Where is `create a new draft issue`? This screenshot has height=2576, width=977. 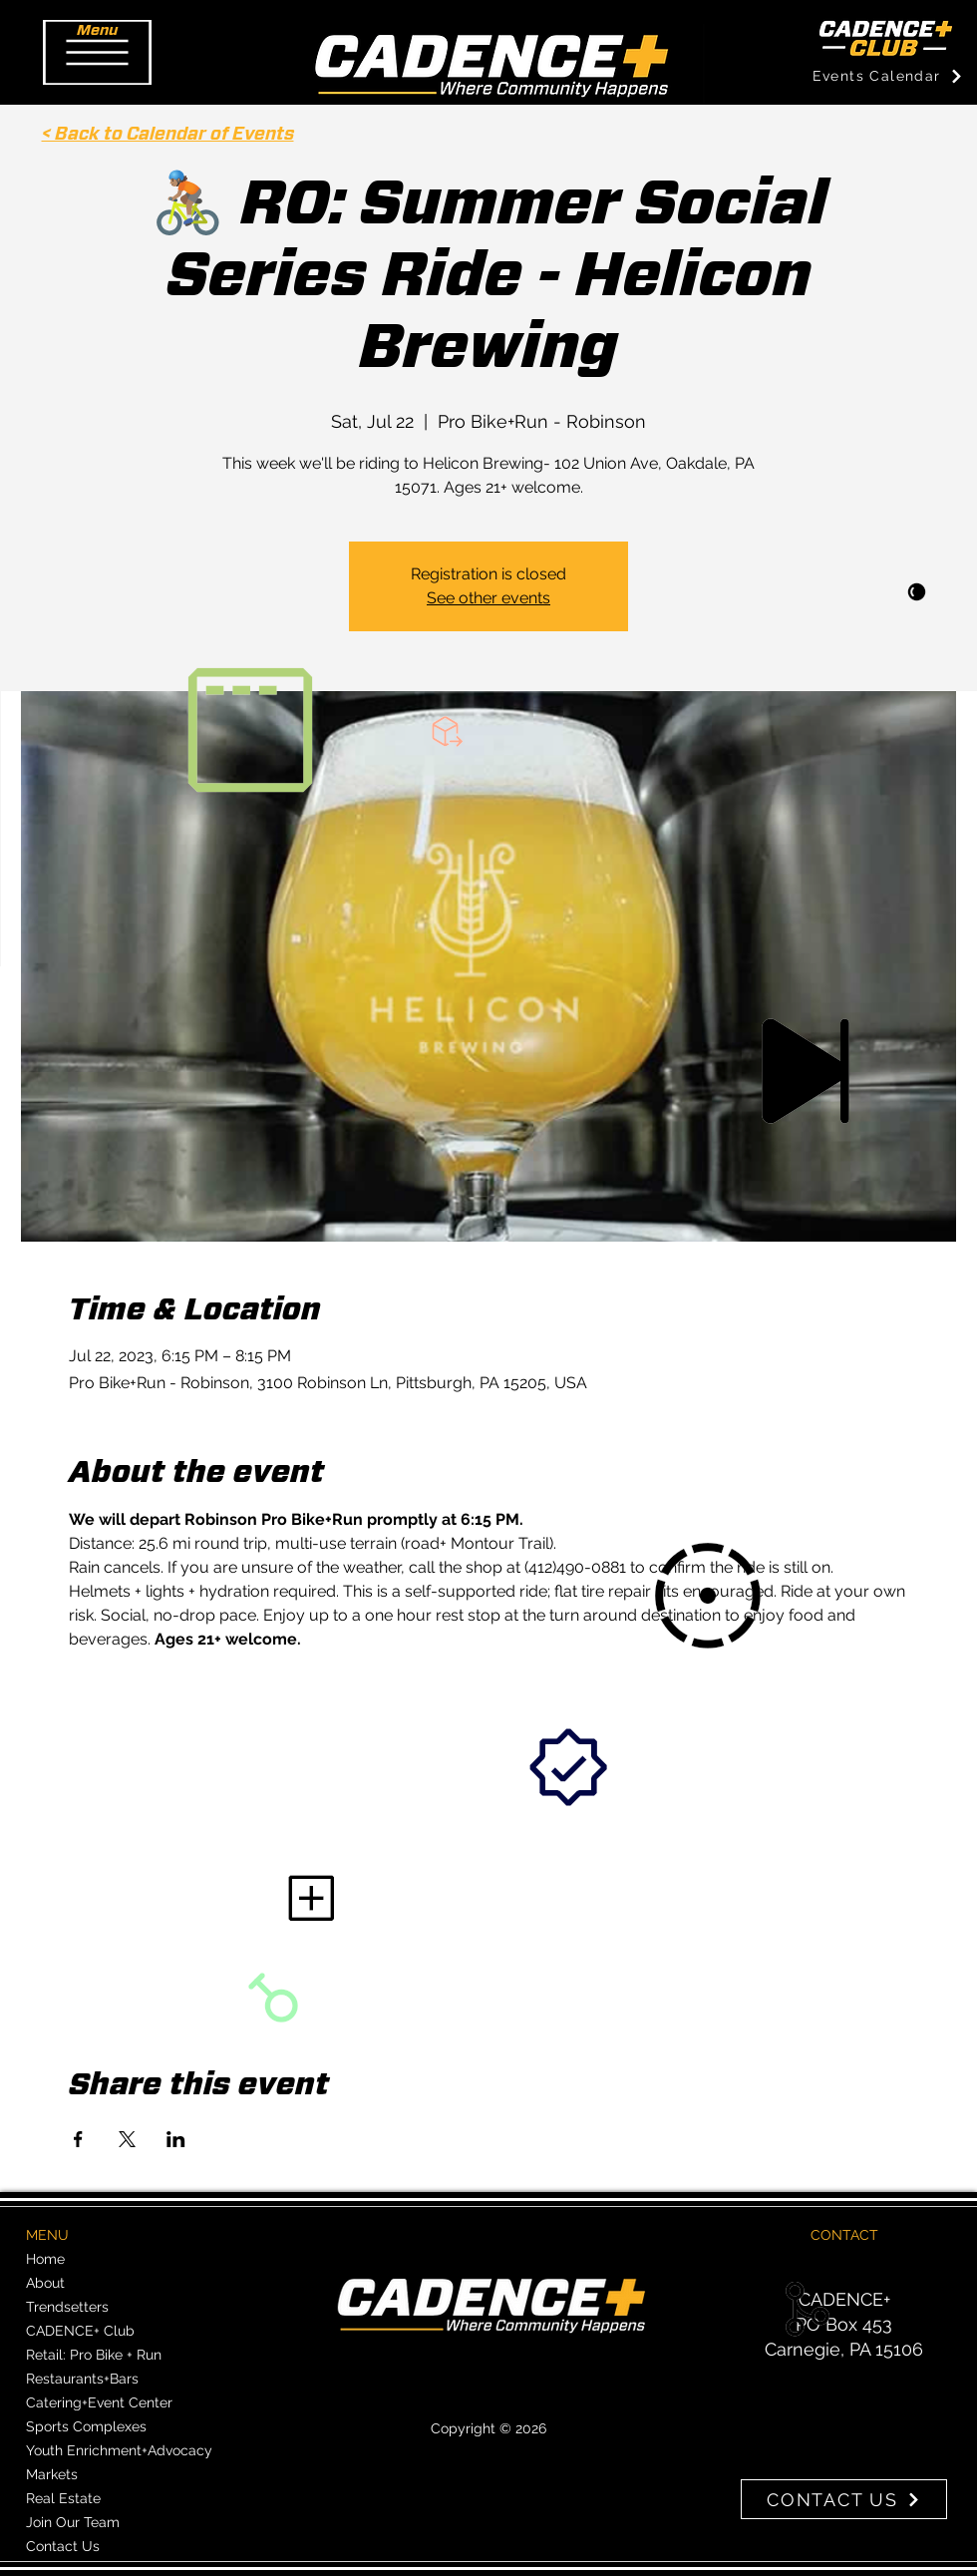 create a new draft issue is located at coordinates (712, 1600).